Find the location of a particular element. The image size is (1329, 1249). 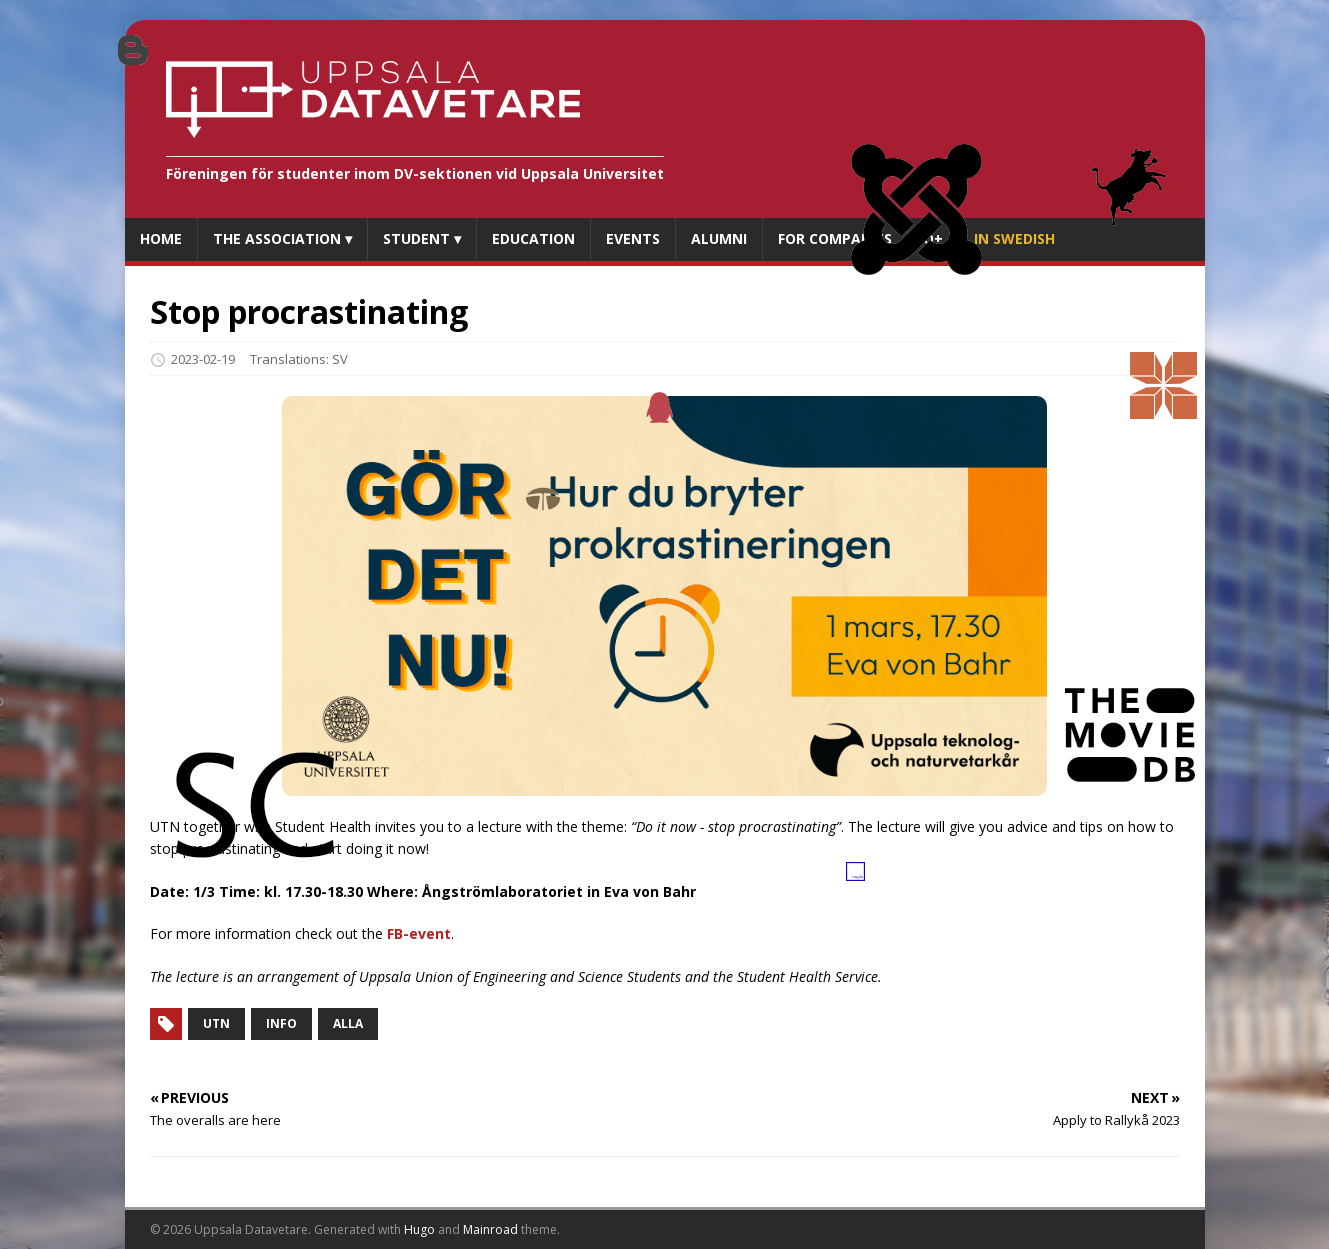

open swisscows search engine is located at coordinates (1129, 186).